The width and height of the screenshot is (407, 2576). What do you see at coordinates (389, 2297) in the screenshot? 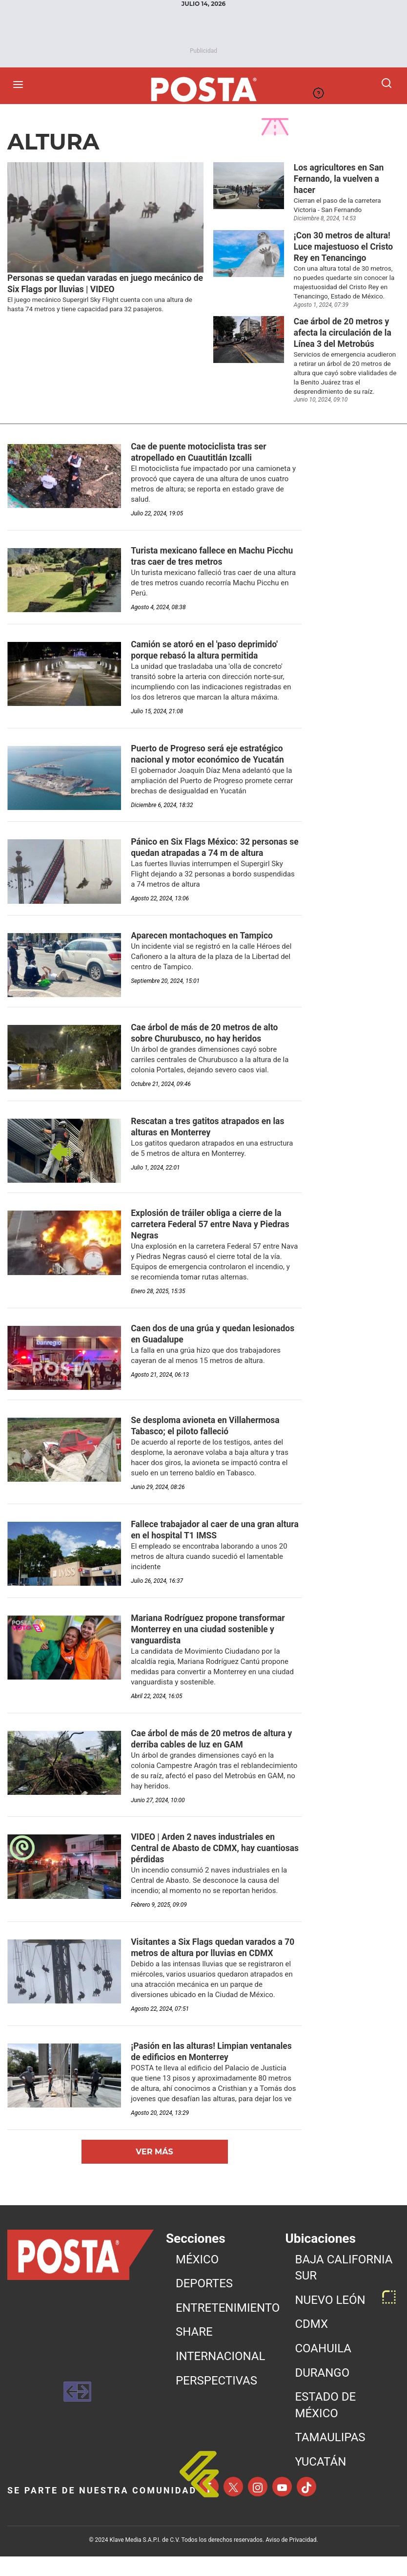
I see `adjust corner radius settings` at bounding box center [389, 2297].